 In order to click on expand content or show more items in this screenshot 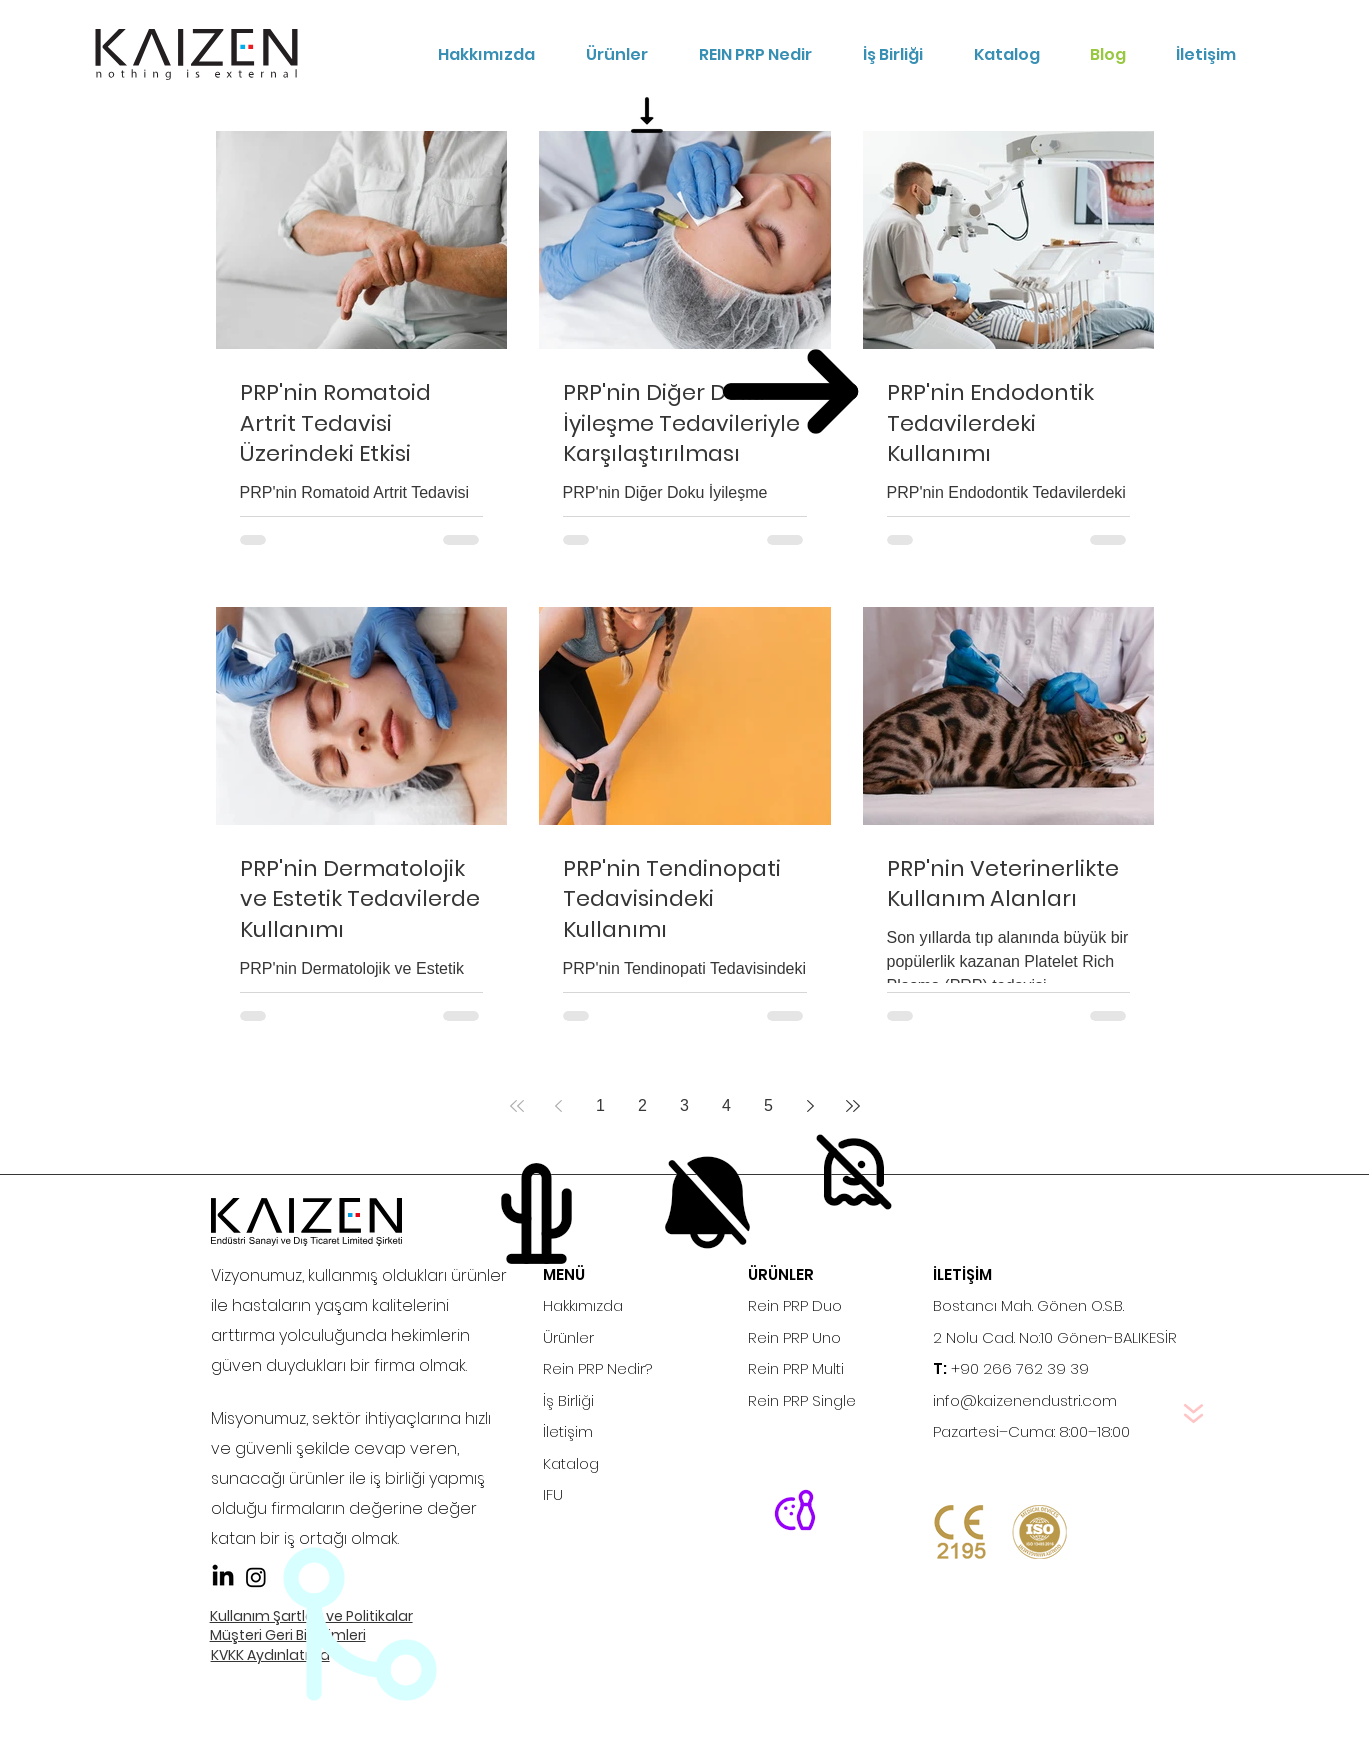, I will do `click(1193, 1413)`.